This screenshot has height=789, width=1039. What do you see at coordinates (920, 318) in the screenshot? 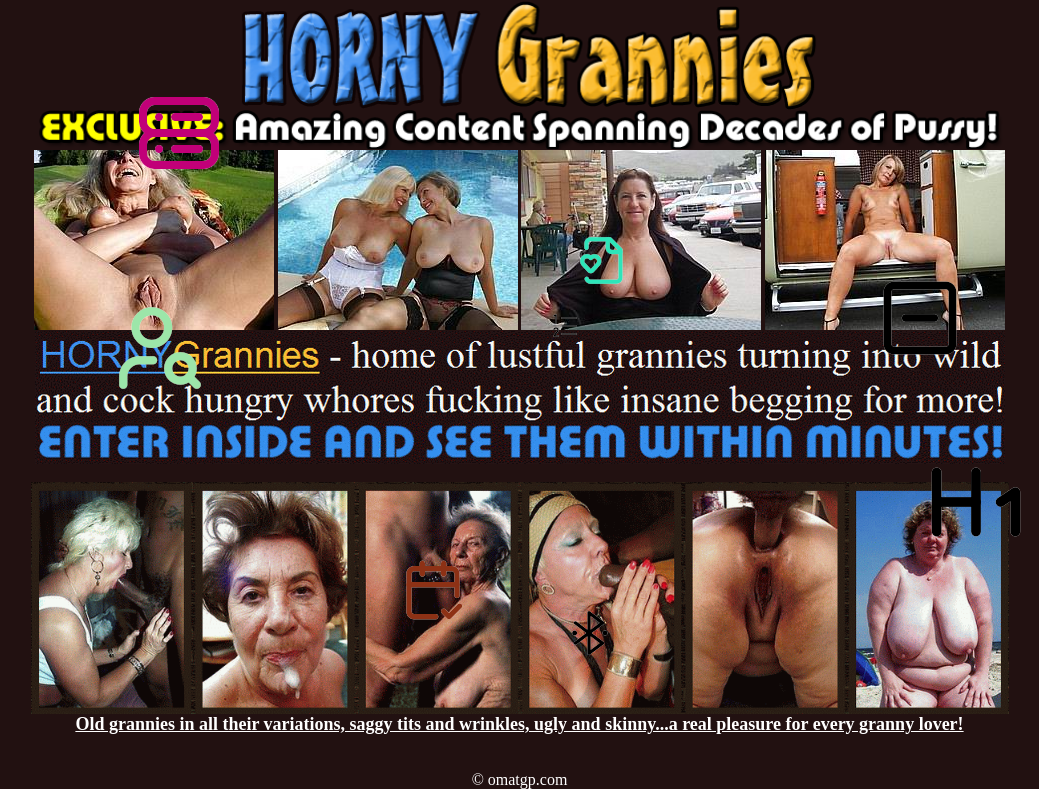
I see `collapse or minimize a section` at bounding box center [920, 318].